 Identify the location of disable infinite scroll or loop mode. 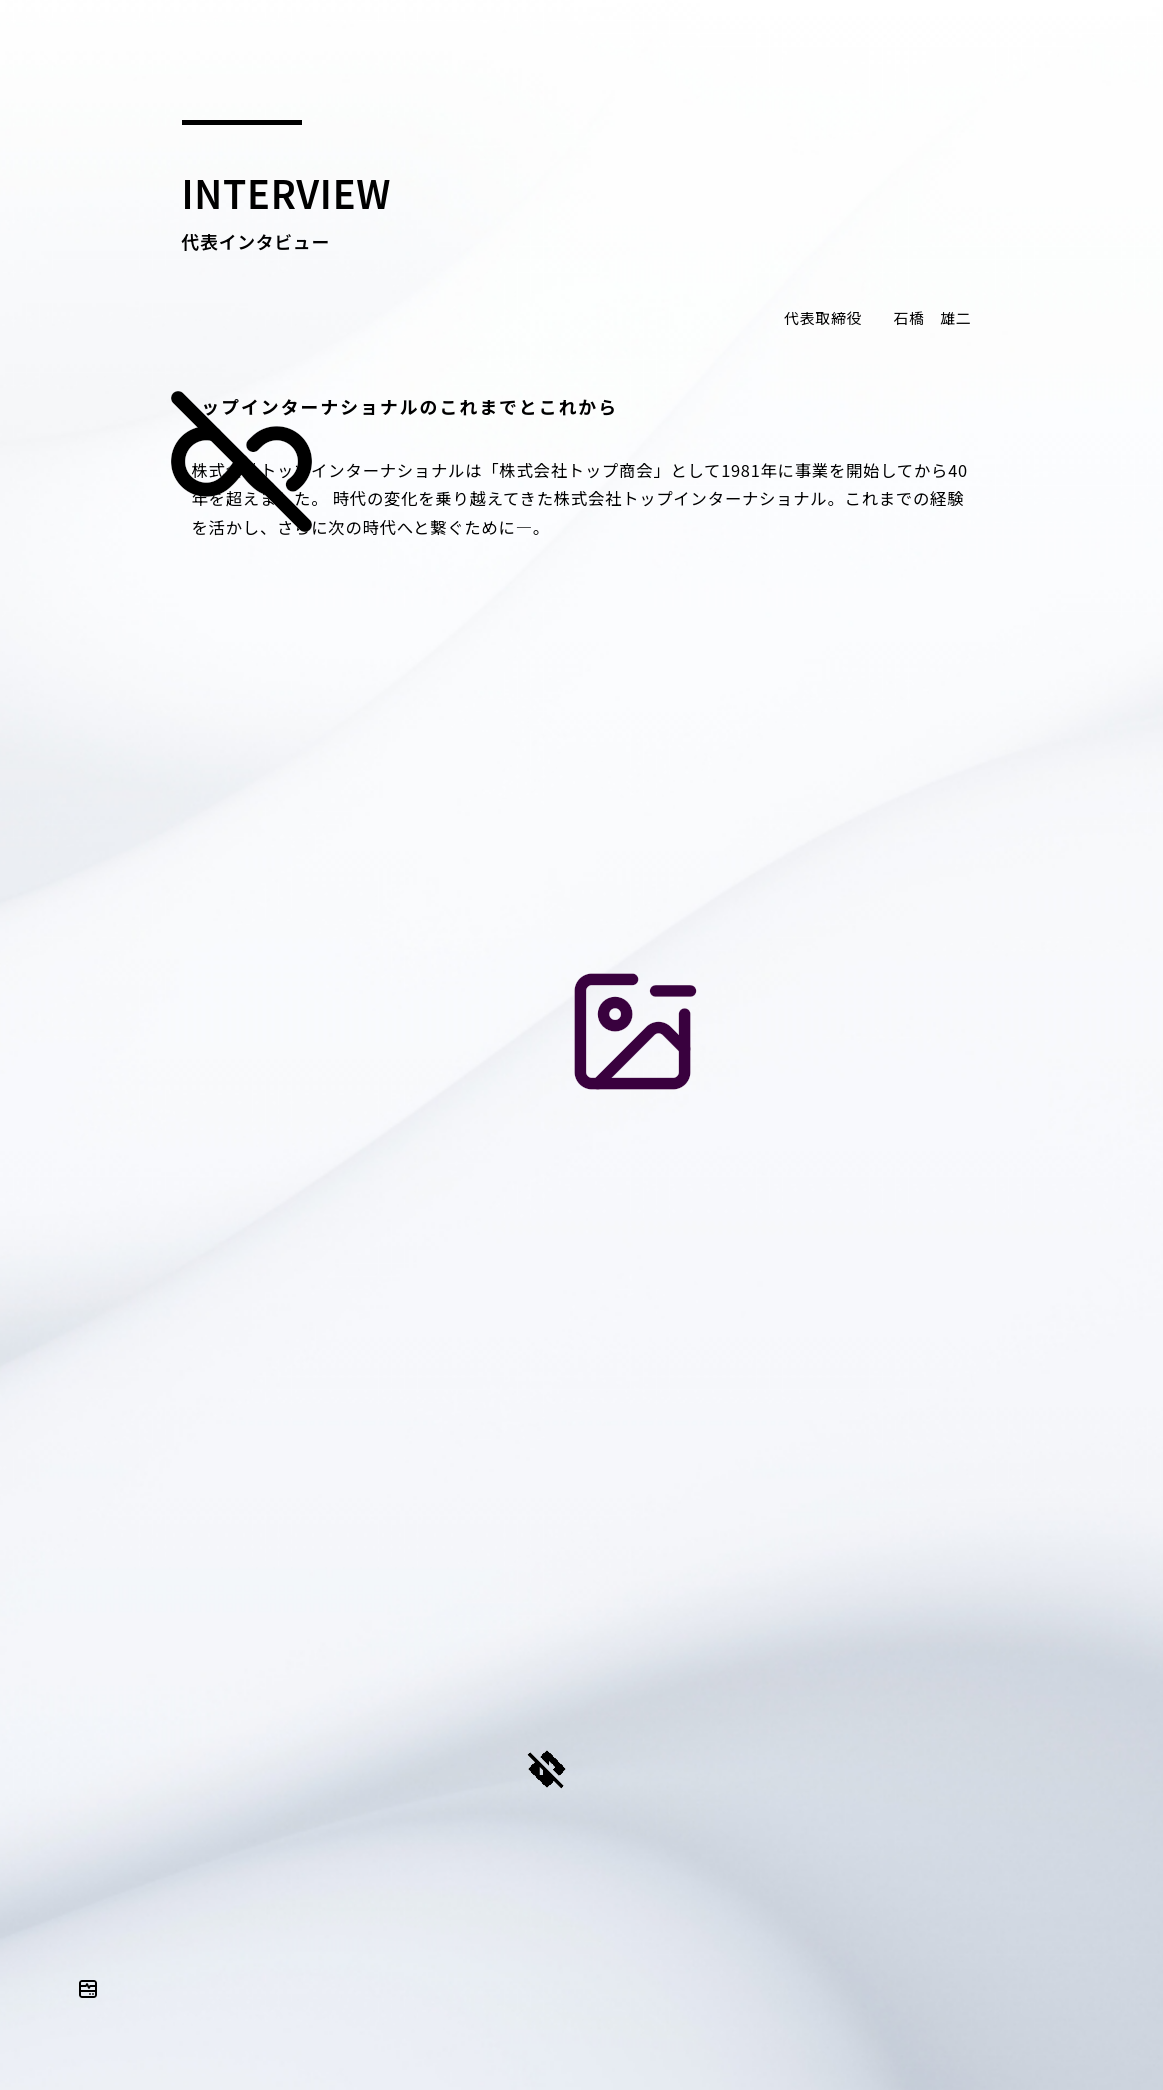
(241, 461).